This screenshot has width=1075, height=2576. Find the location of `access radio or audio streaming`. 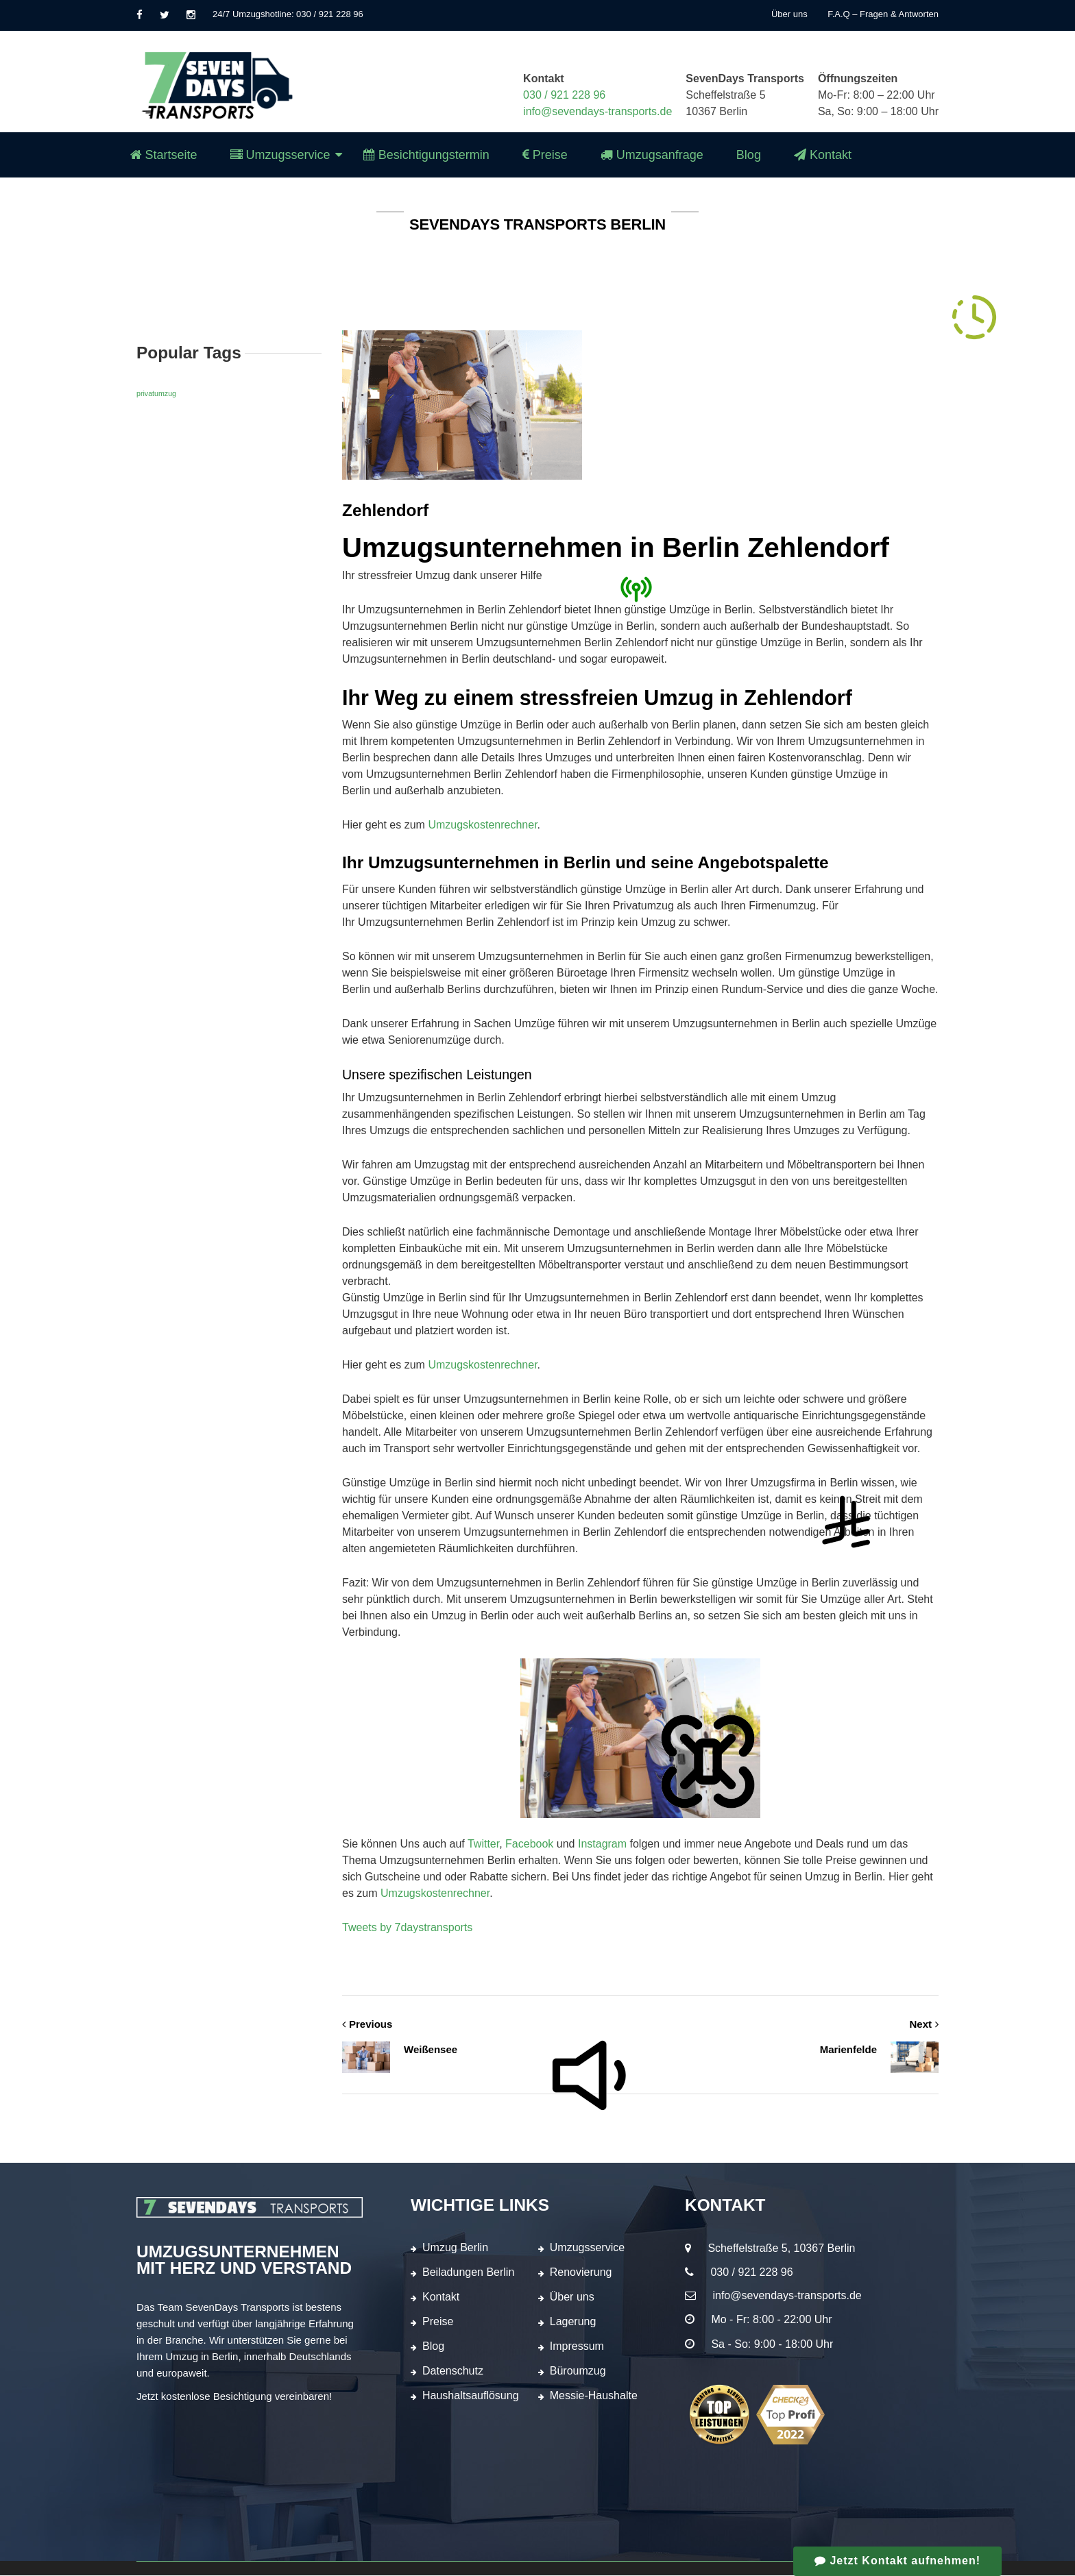

access radio or audio streaming is located at coordinates (636, 589).